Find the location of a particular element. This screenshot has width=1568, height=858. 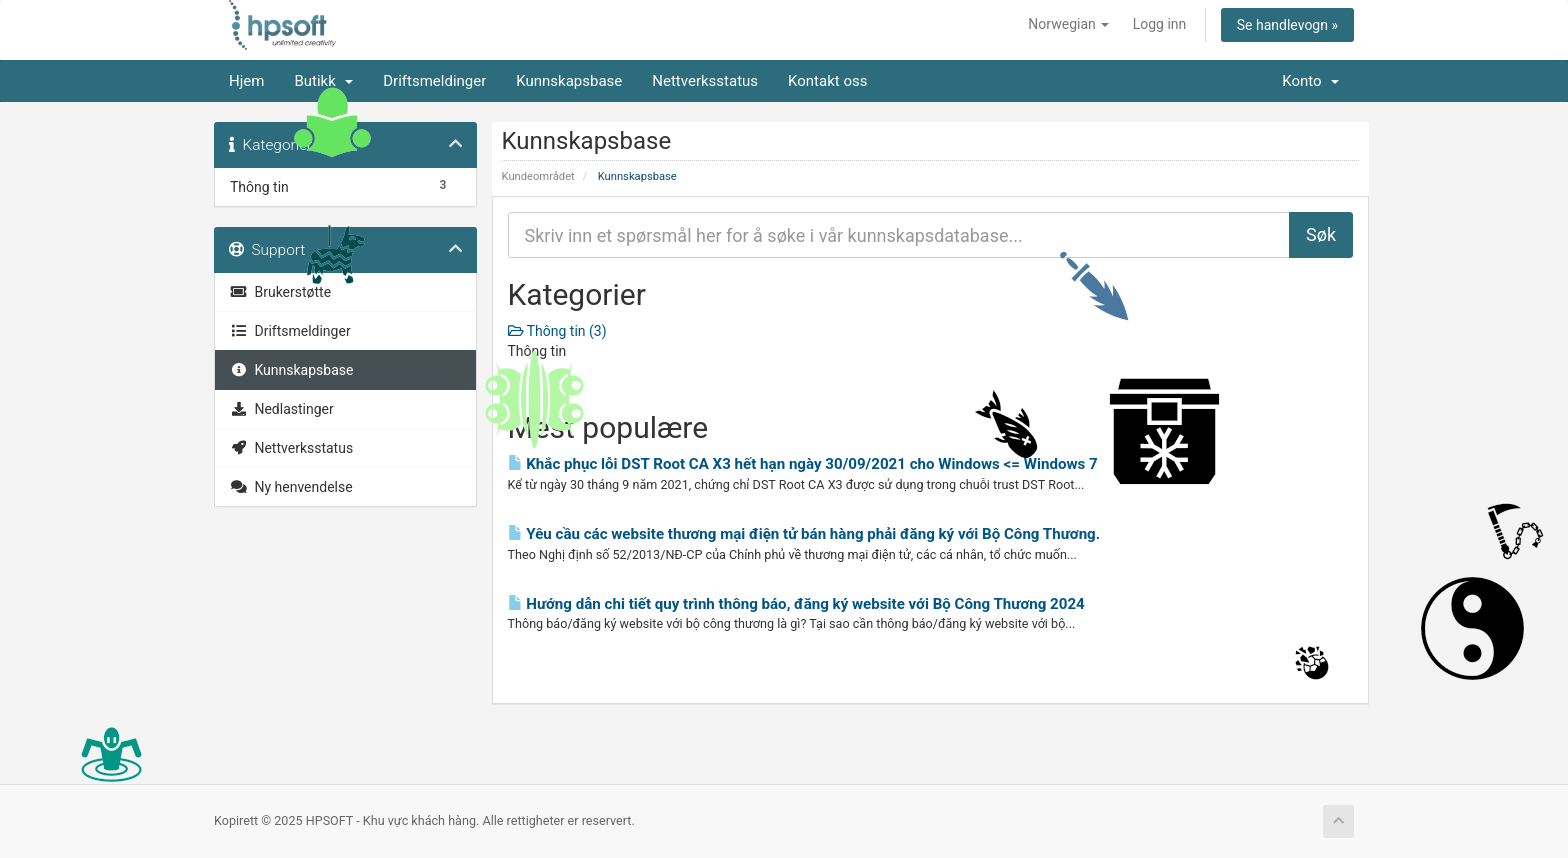

toggle balance or harmony settings is located at coordinates (1472, 628).